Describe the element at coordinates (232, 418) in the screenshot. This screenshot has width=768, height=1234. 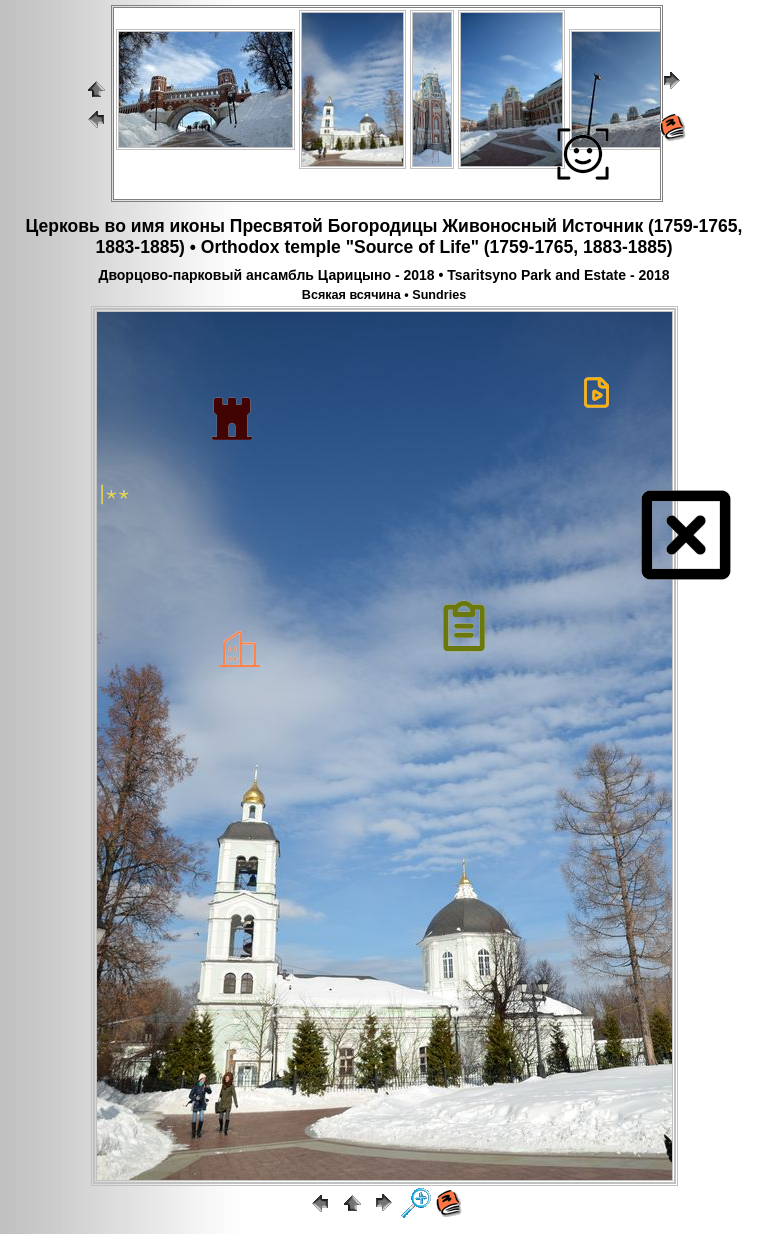
I see `access castle or fortress-themed game features` at that location.